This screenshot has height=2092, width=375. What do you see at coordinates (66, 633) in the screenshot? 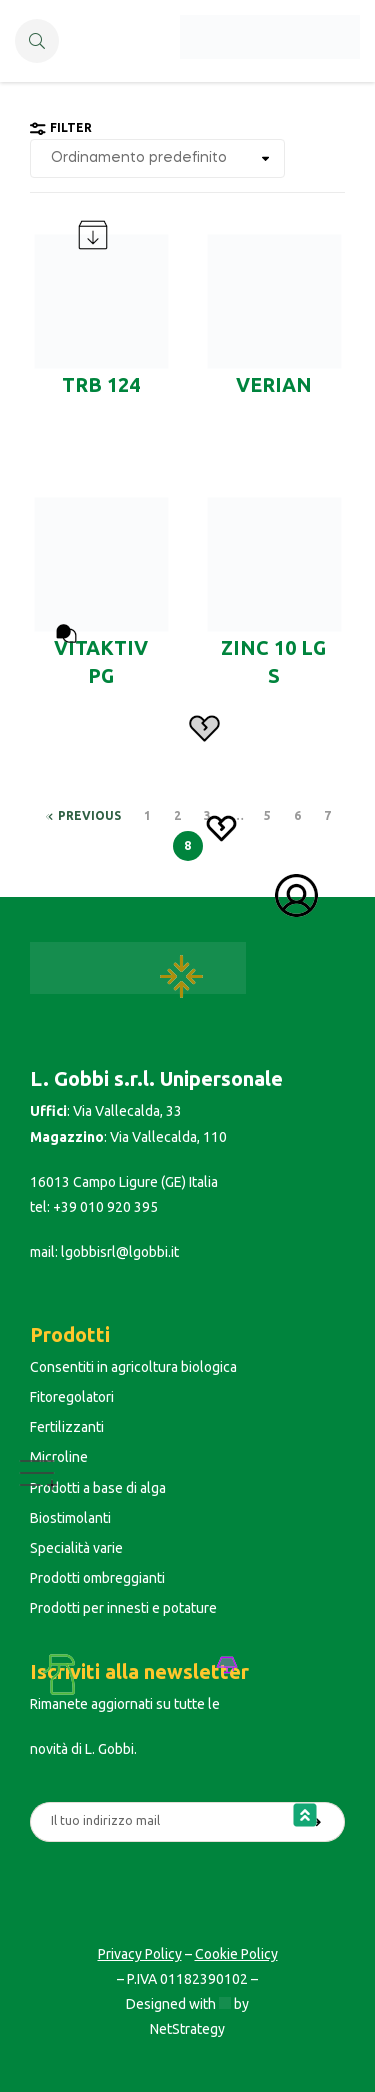
I see `open messaging or chat conversations` at bounding box center [66, 633].